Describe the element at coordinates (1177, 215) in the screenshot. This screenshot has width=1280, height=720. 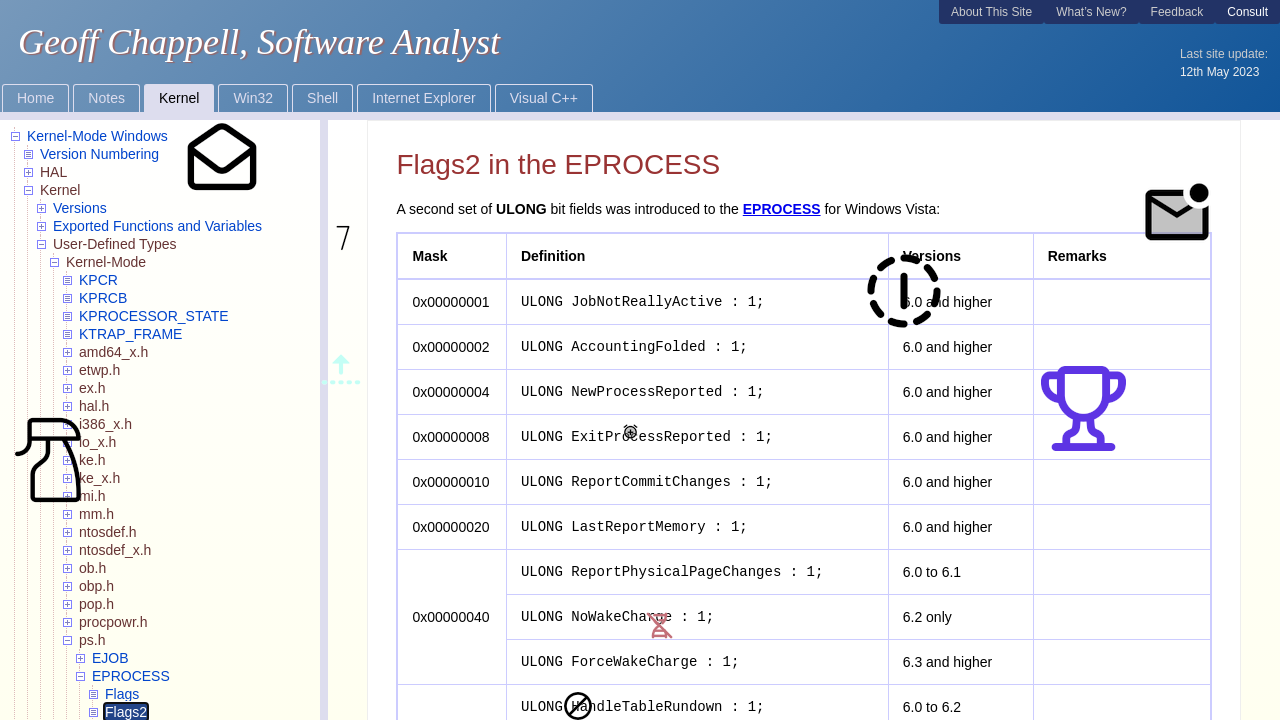
I see `indicates an unread email message` at that location.